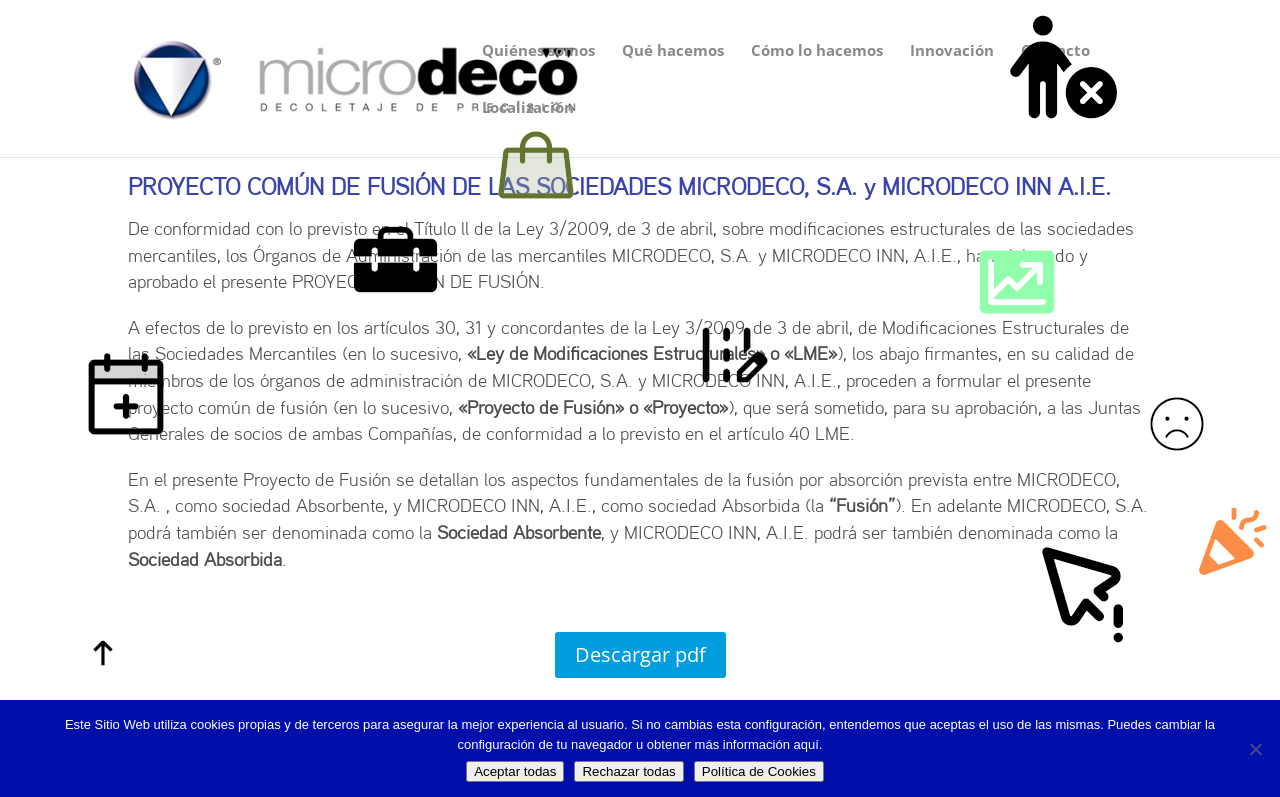 The image size is (1280, 797). I want to click on edit road or route details, so click(730, 355).